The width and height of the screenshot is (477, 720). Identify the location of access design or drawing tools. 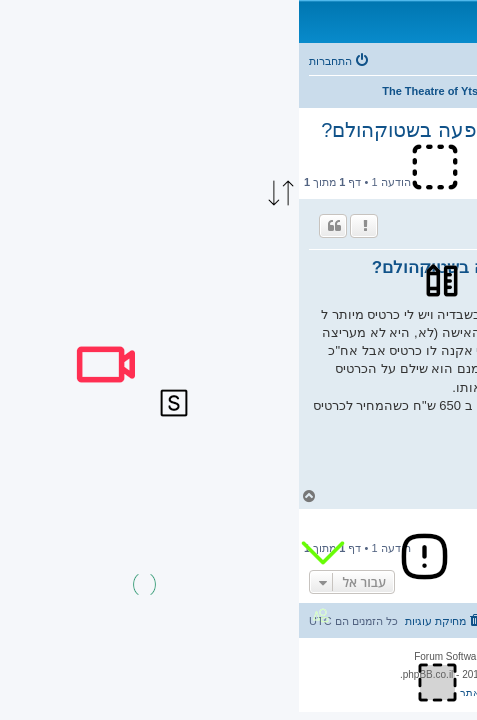
(442, 281).